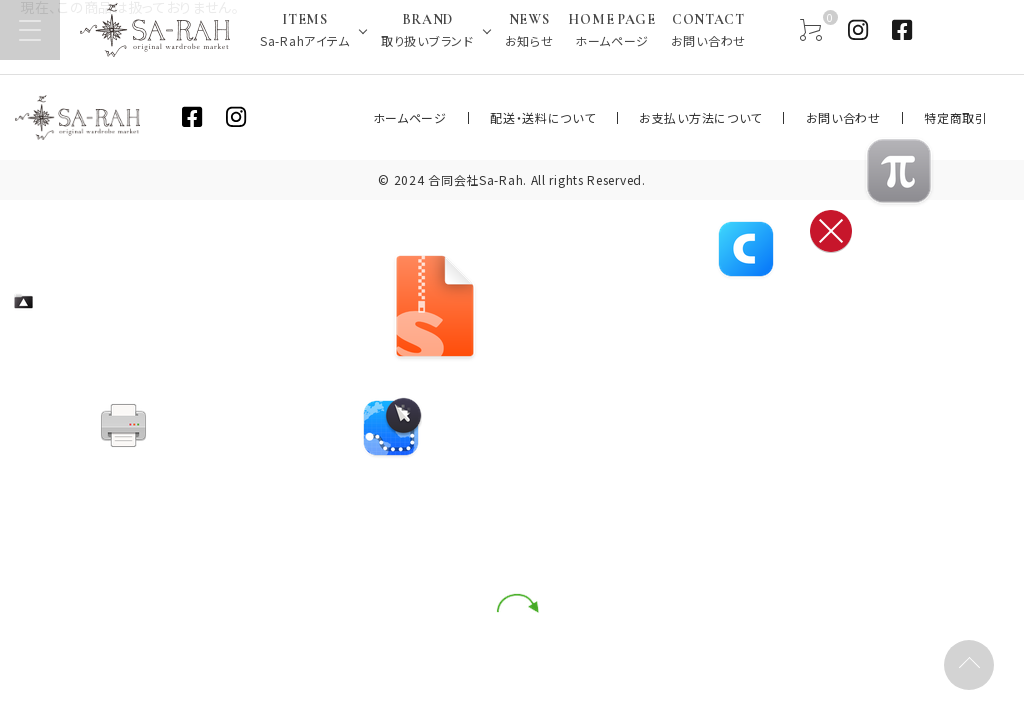 The height and width of the screenshot is (720, 1024). What do you see at coordinates (518, 603) in the screenshot?
I see `redo the last undone action` at bounding box center [518, 603].